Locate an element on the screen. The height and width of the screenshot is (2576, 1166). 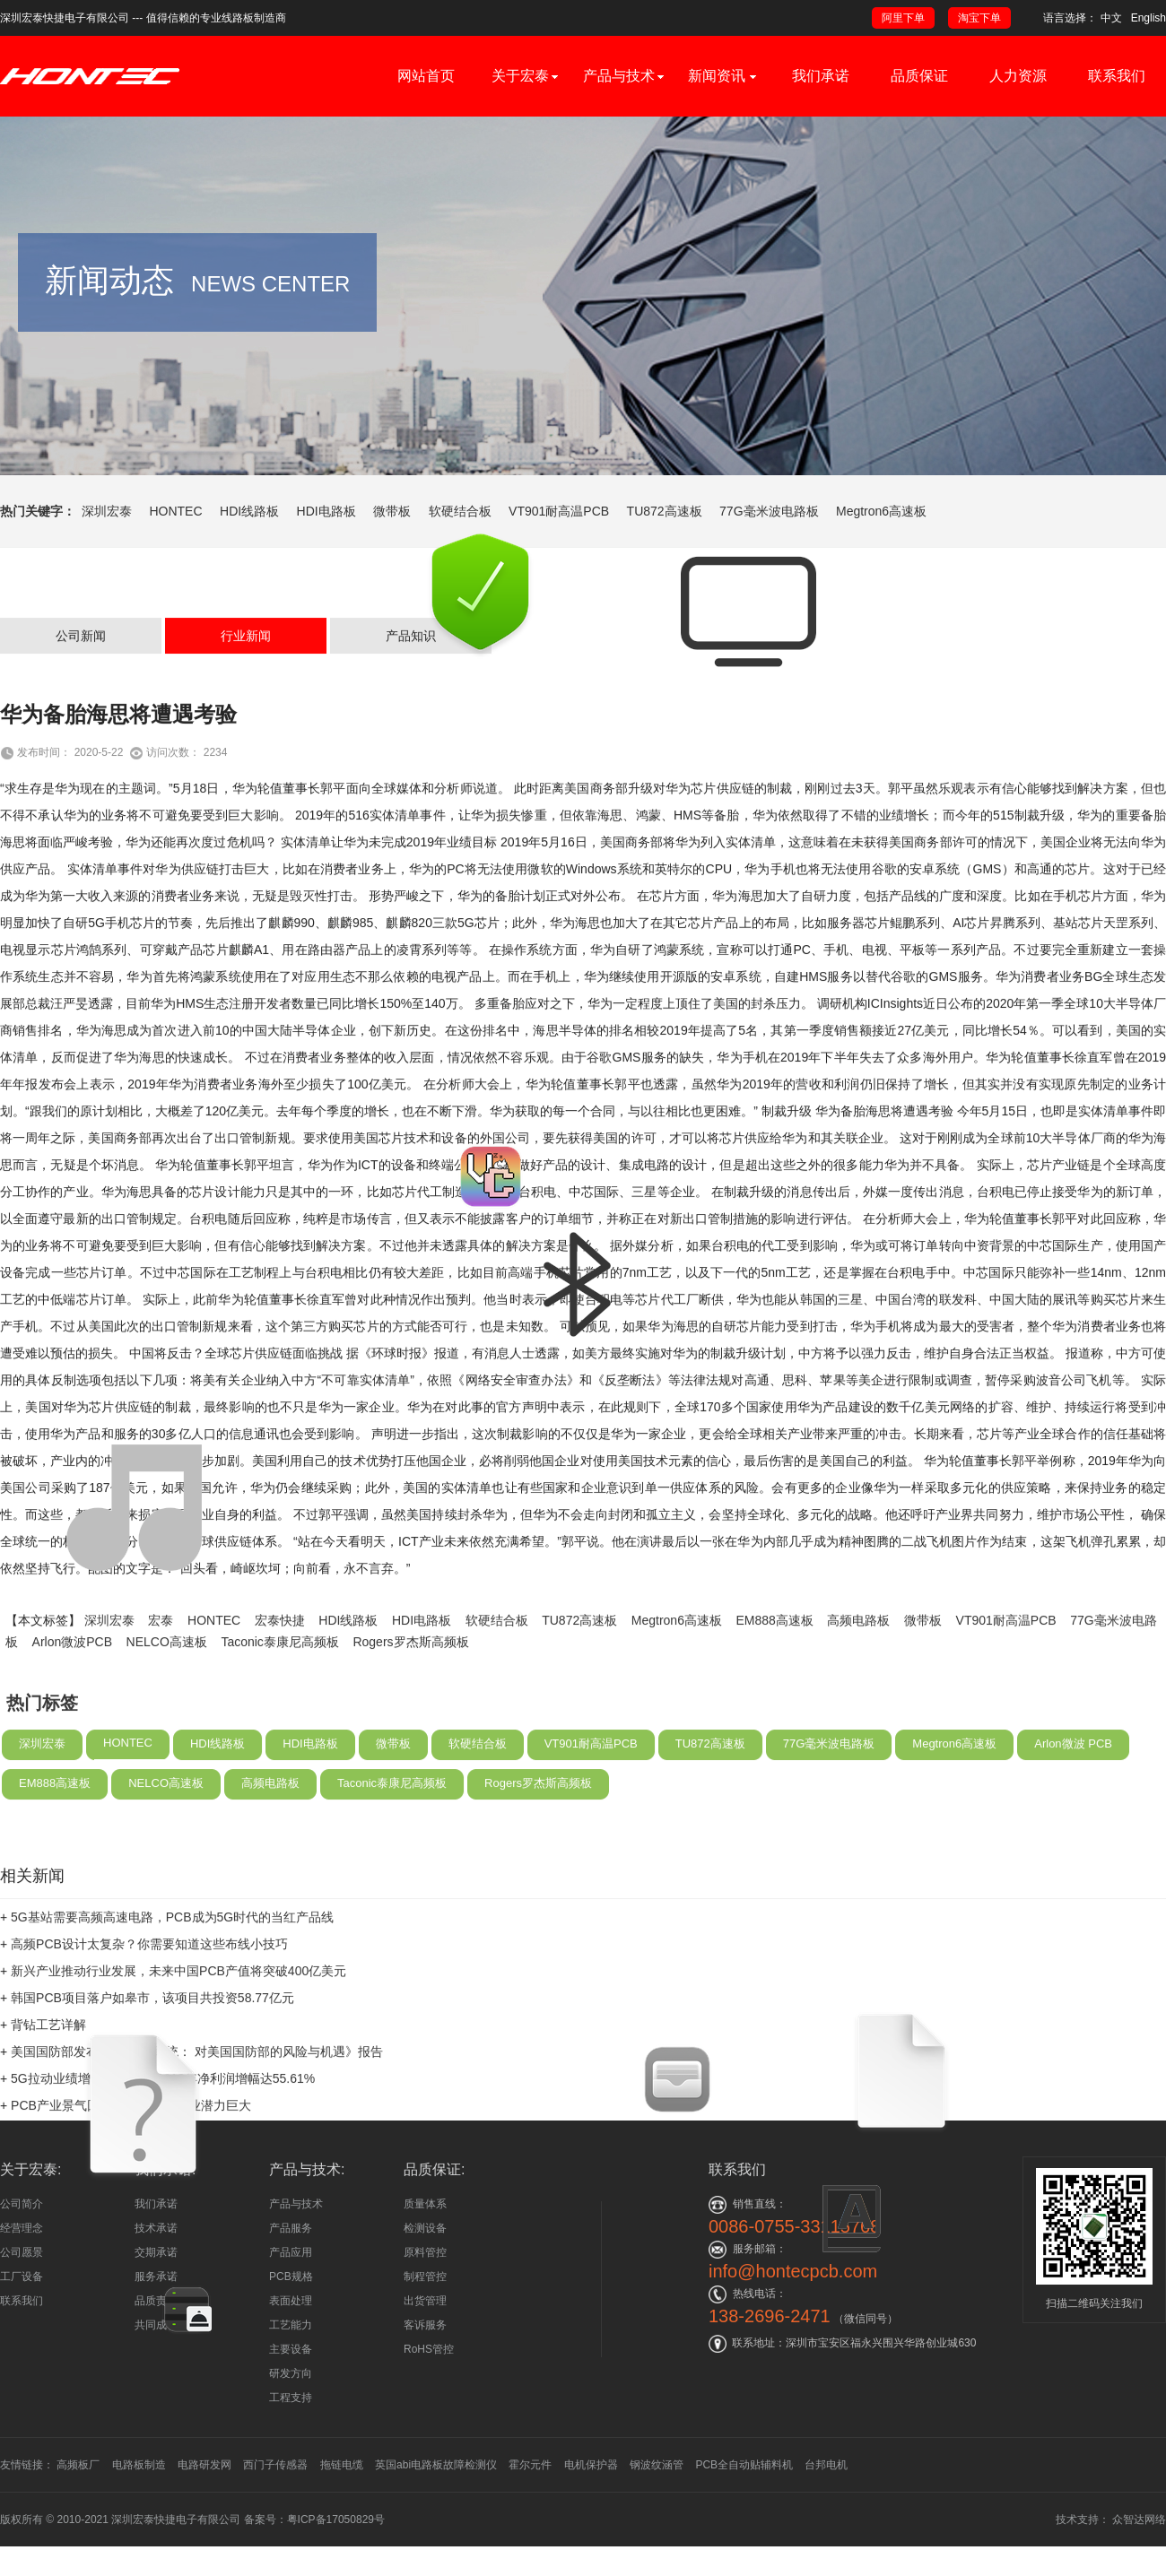
access display settings is located at coordinates (748, 607).